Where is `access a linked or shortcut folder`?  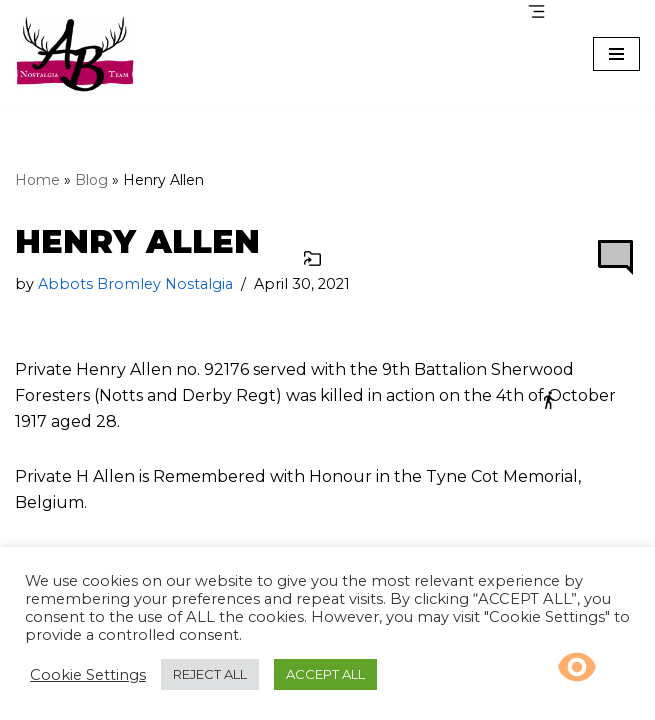
access a linked or shortcut folder is located at coordinates (312, 258).